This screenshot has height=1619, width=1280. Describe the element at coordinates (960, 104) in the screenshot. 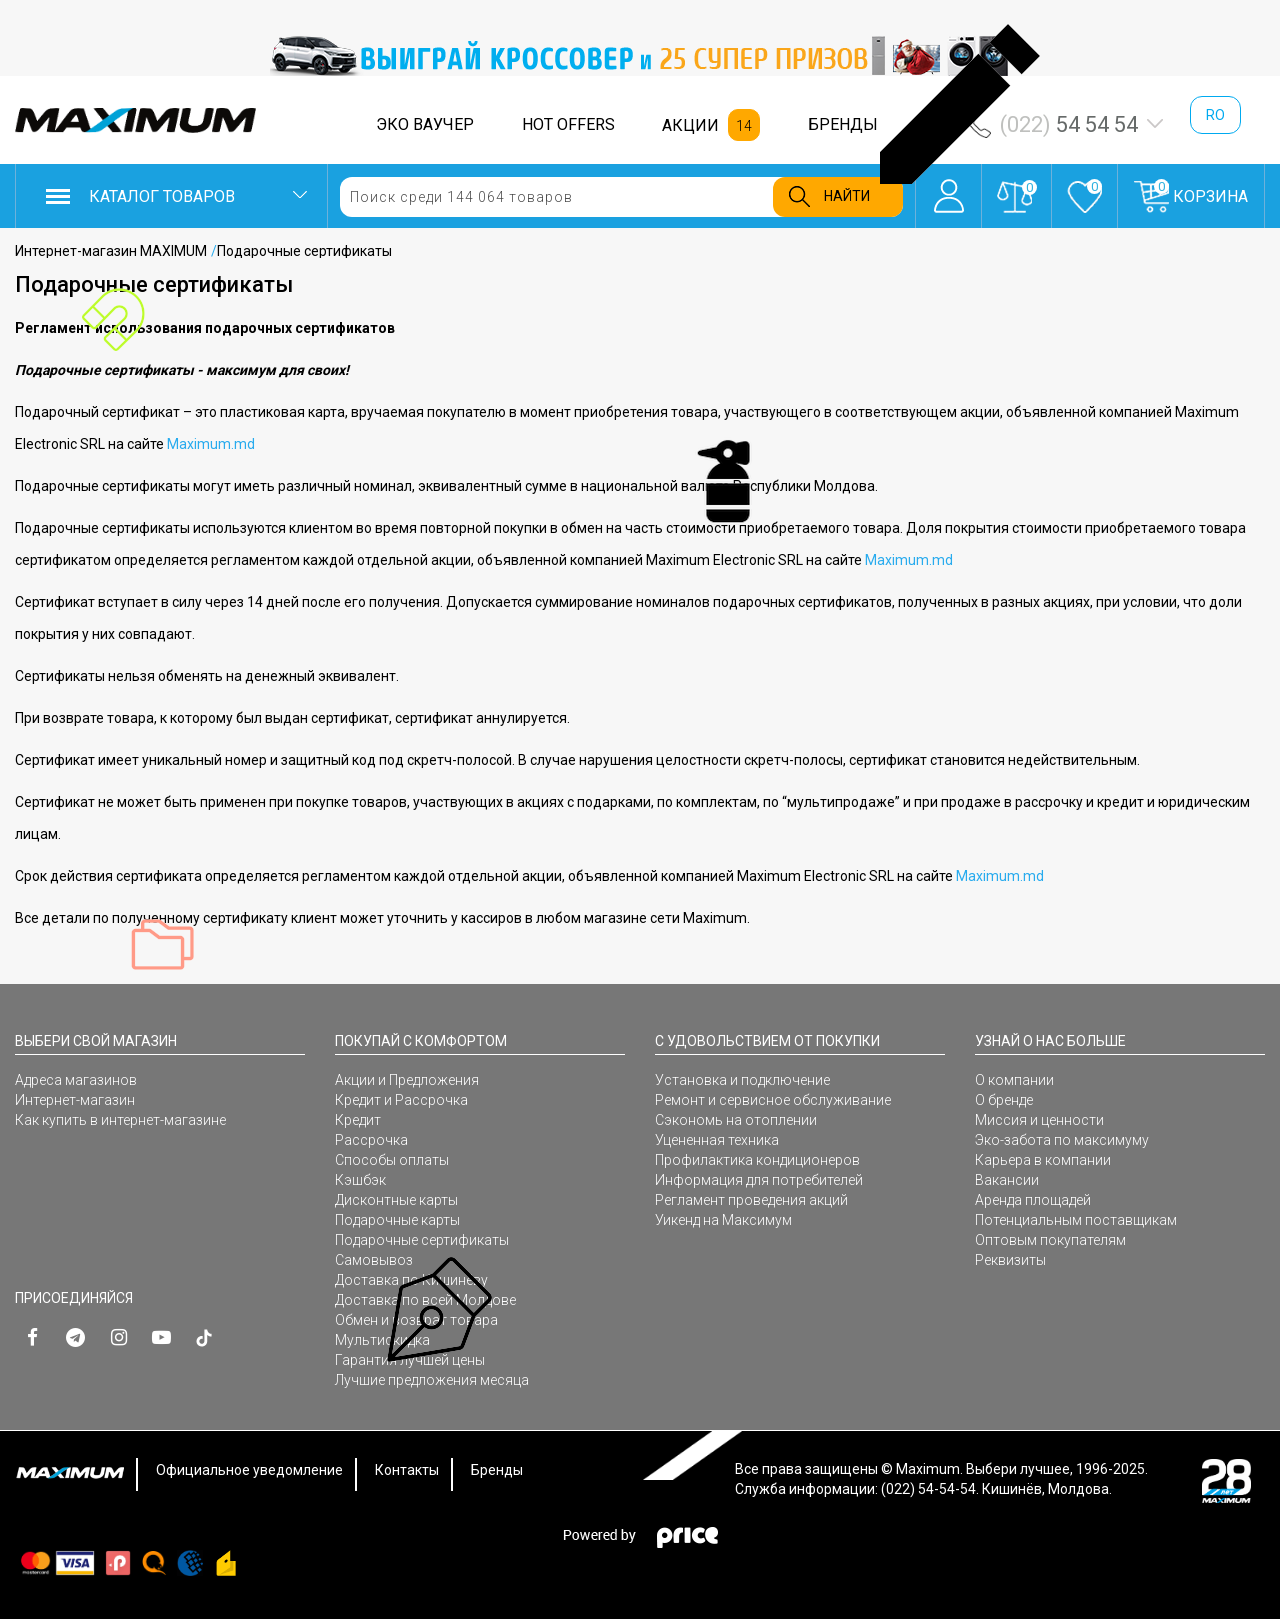

I see `edit this item` at that location.